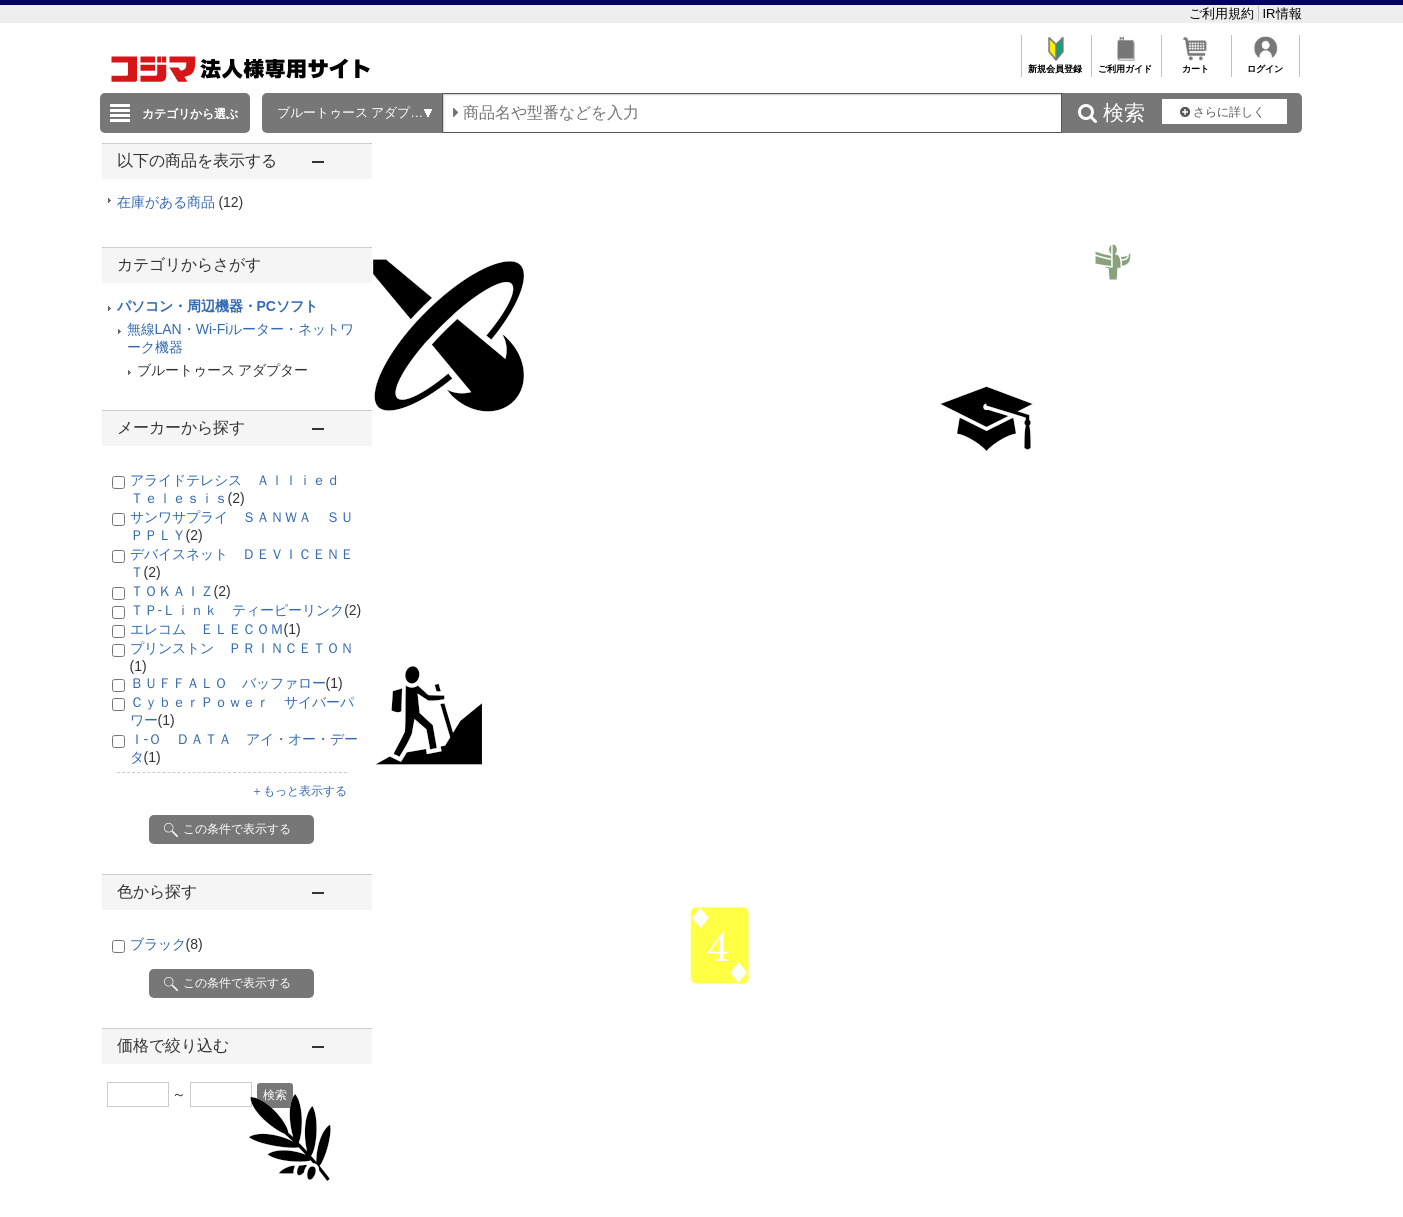  I want to click on olive ingredient or food item in a cooking game, so click(291, 1138).